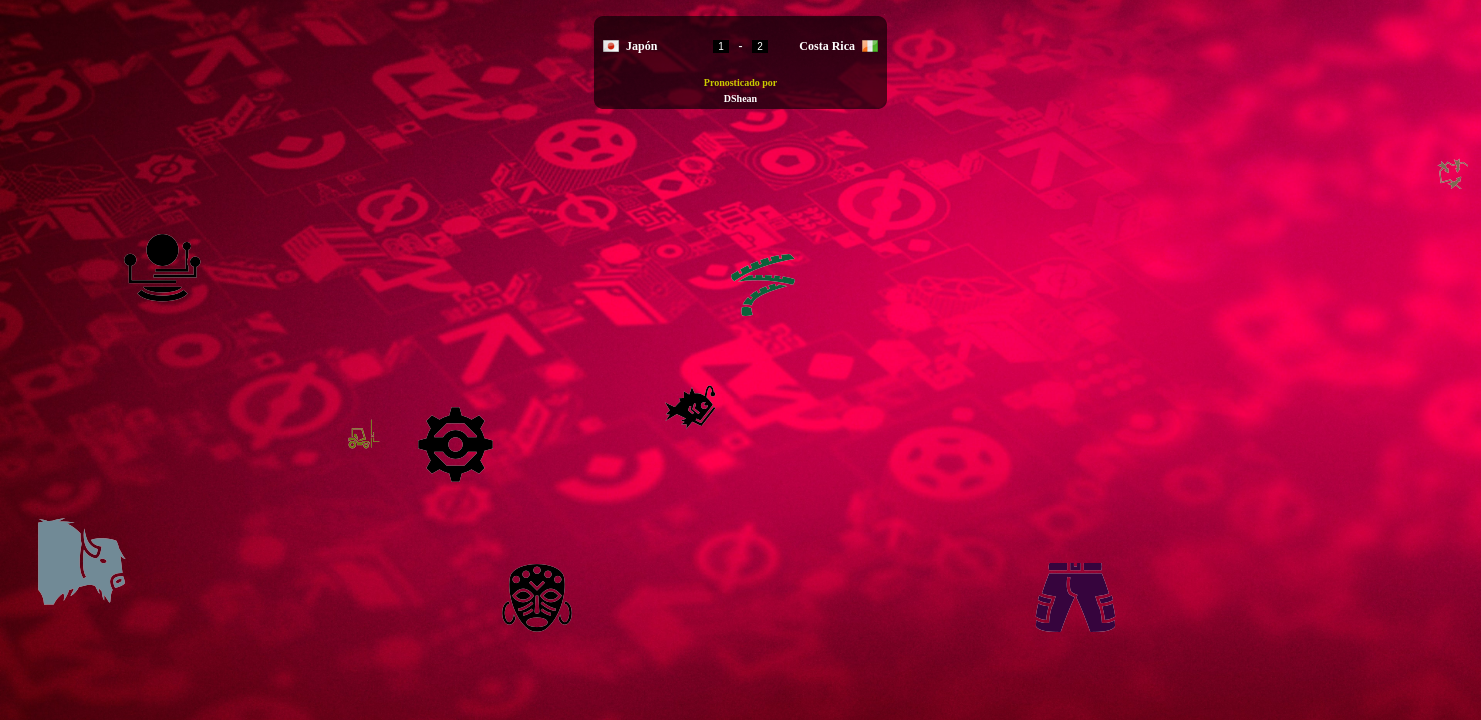 The height and width of the screenshot is (720, 1481). What do you see at coordinates (763, 285) in the screenshot?
I see `access measurement or dimension tools` at bounding box center [763, 285].